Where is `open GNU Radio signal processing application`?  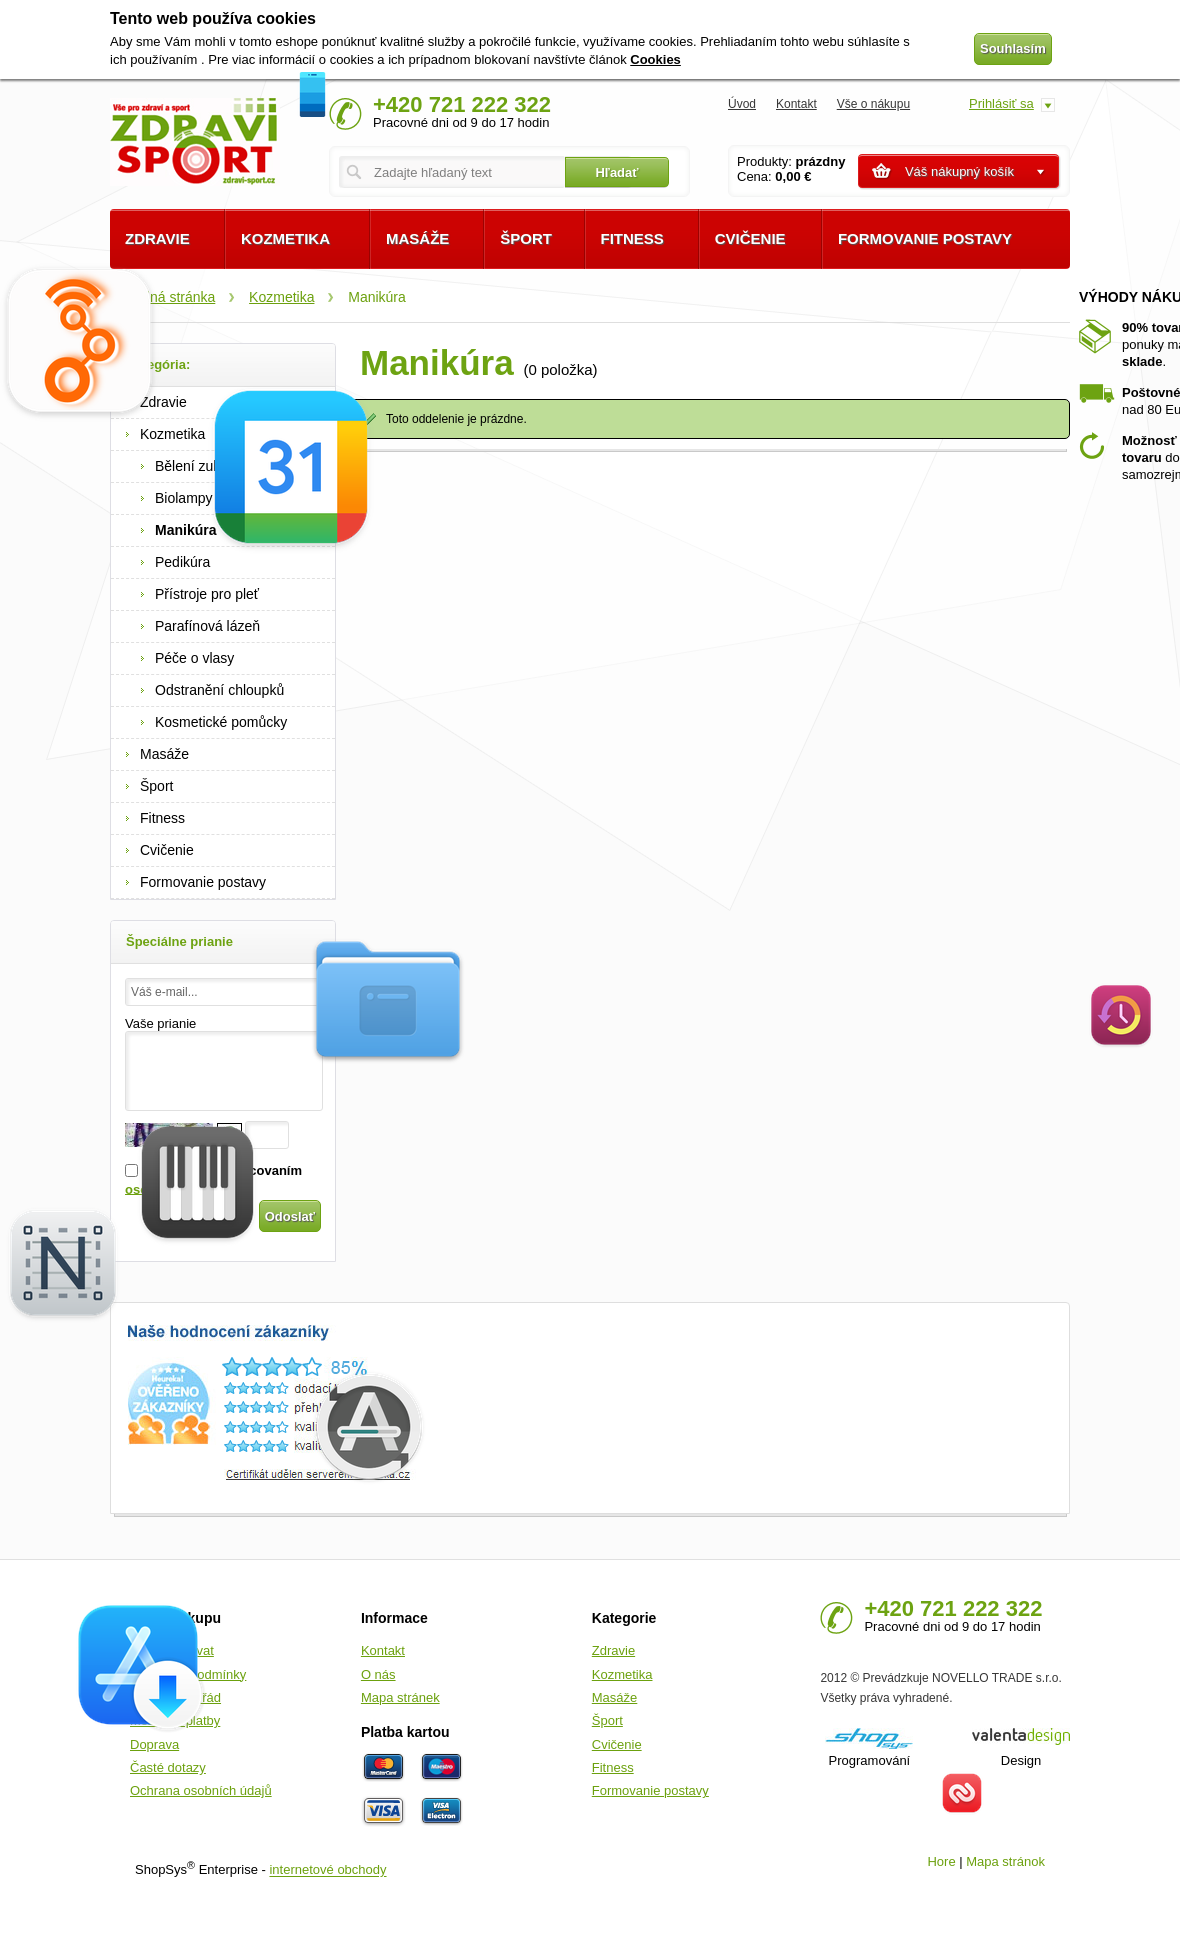 open GNU Radio signal processing application is located at coordinates (79, 342).